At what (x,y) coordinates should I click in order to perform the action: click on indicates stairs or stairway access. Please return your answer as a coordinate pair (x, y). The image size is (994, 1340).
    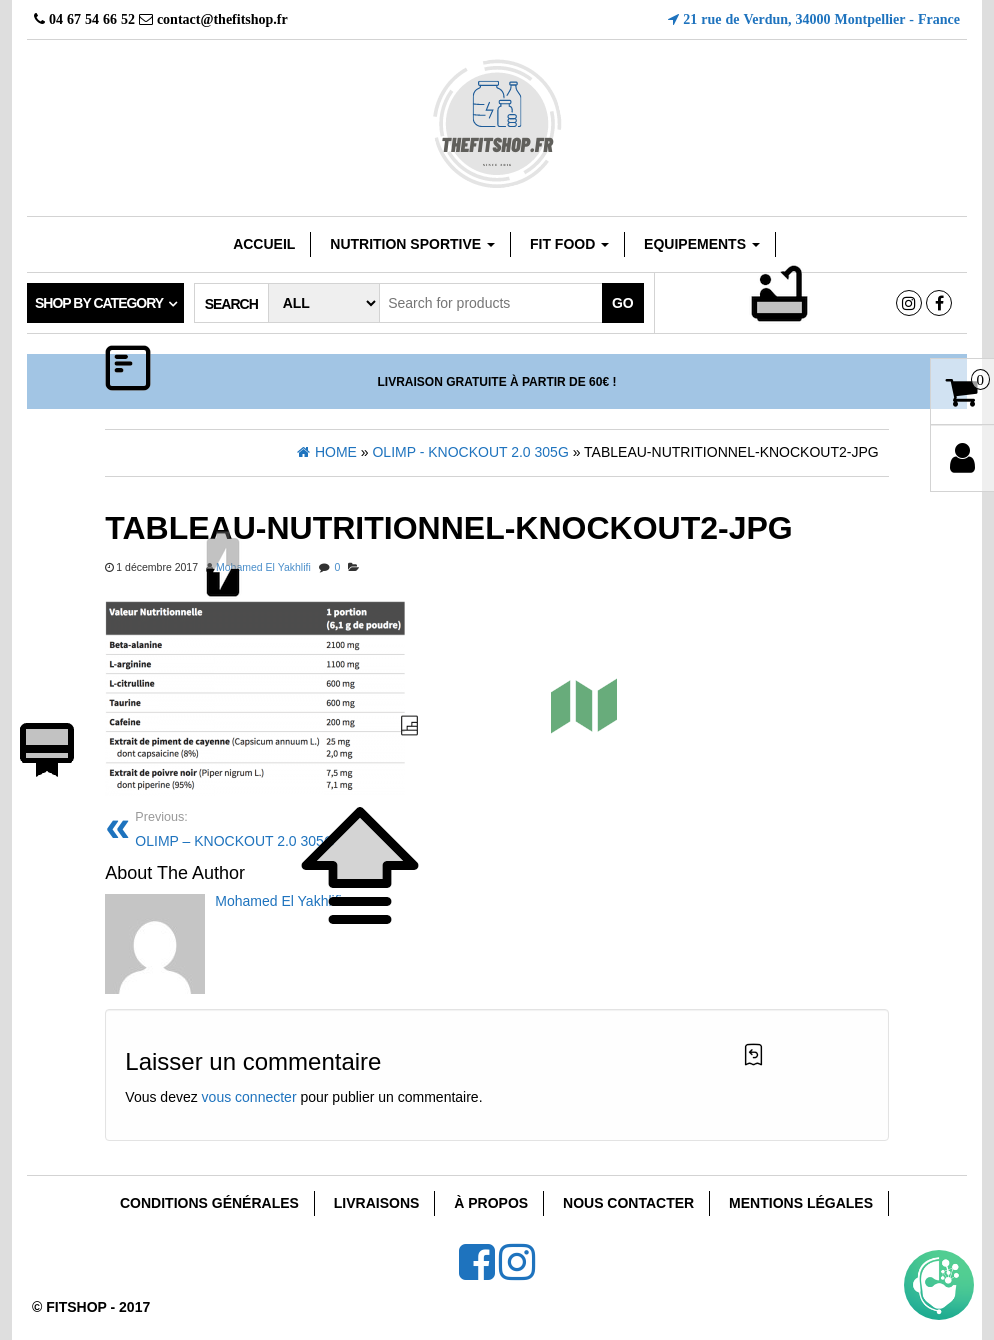
    Looking at the image, I should click on (409, 725).